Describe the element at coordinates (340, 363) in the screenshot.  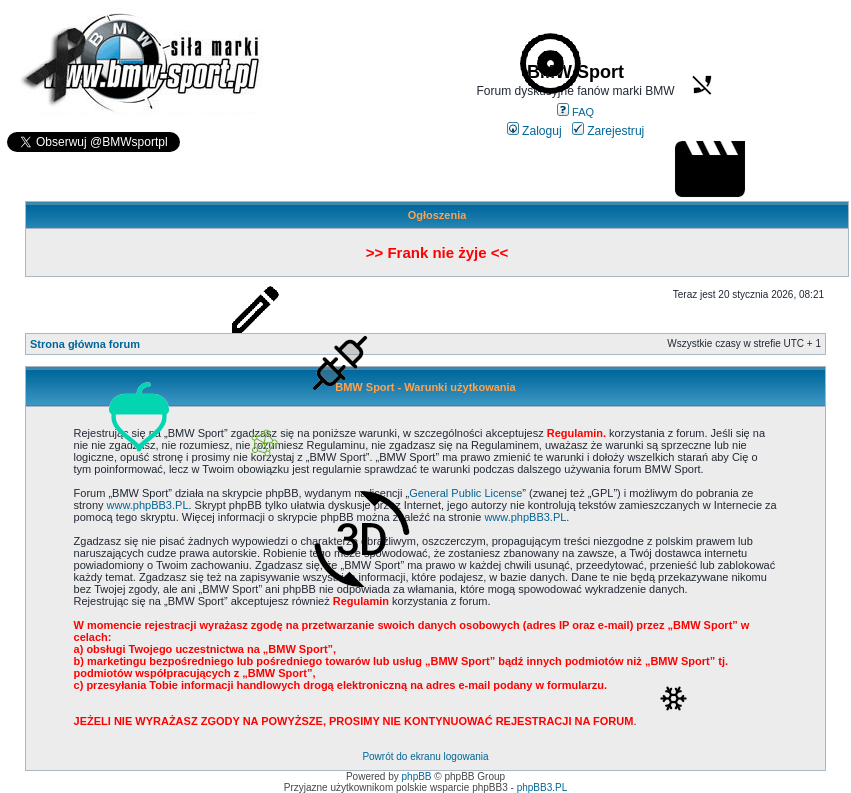
I see `connect or manage device connections` at that location.